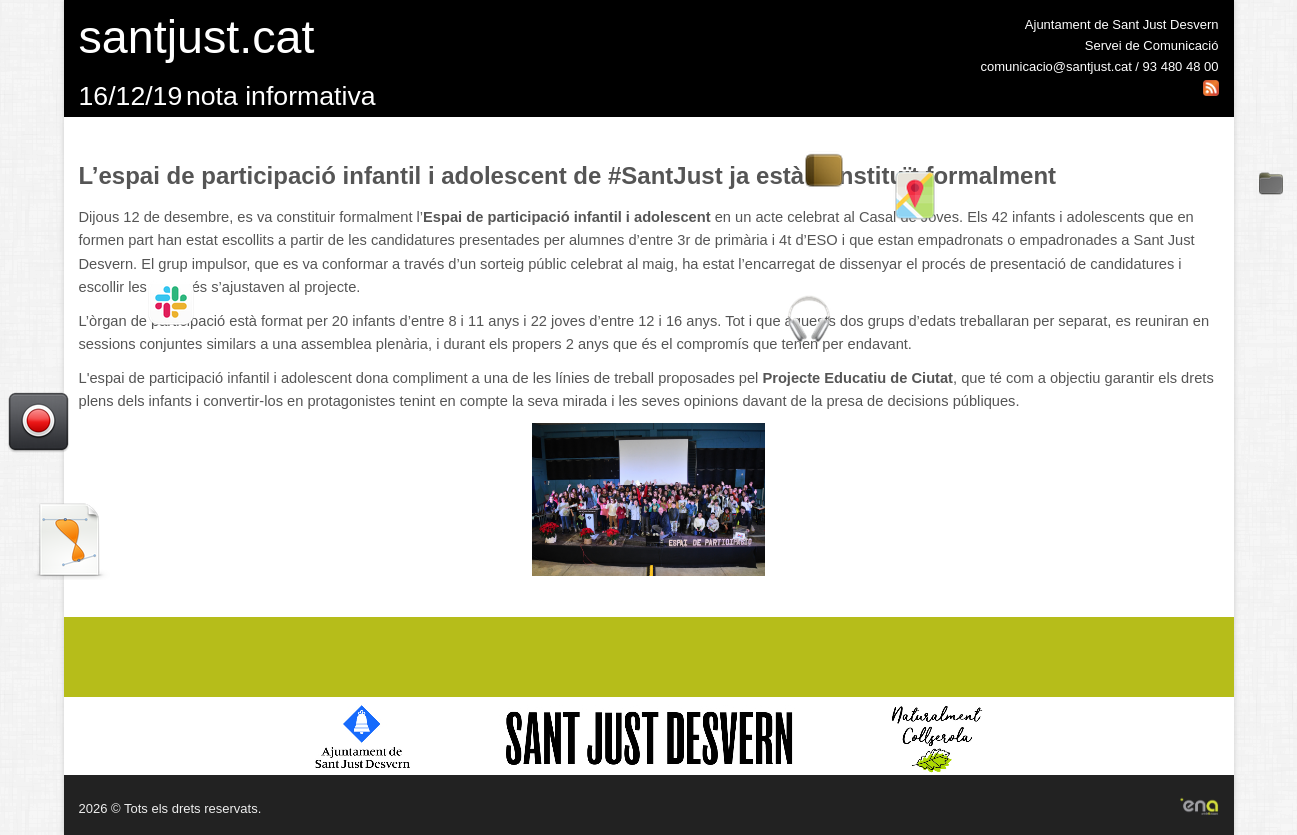 The height and width of the screenshot is (835, 1297). I want to click on open Slack, so click(171, 302).